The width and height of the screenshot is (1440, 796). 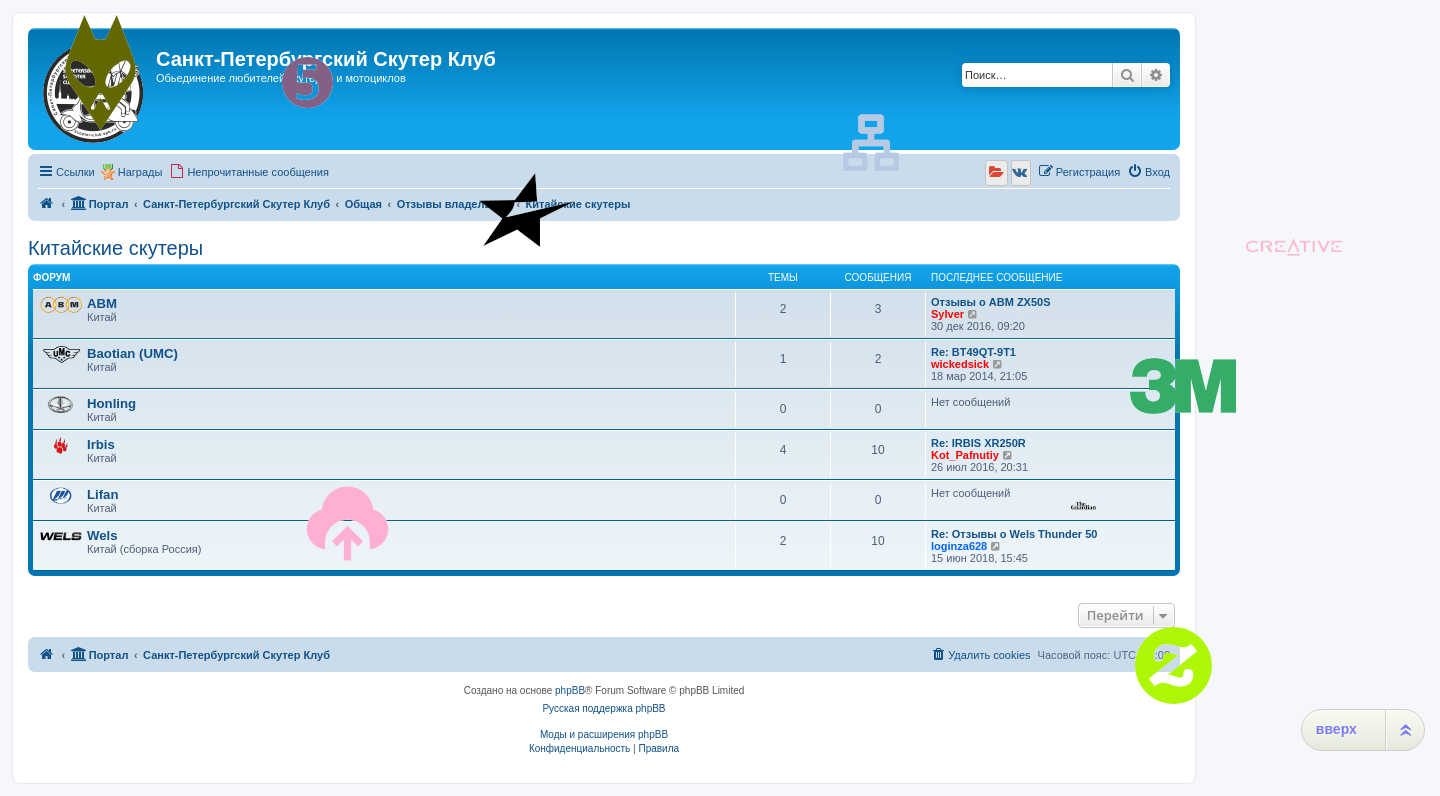 What do you see at coordinates (1173, 665) in the screenshot?
I see `visit zazzle website or store` at bounding box center [1173, 665].